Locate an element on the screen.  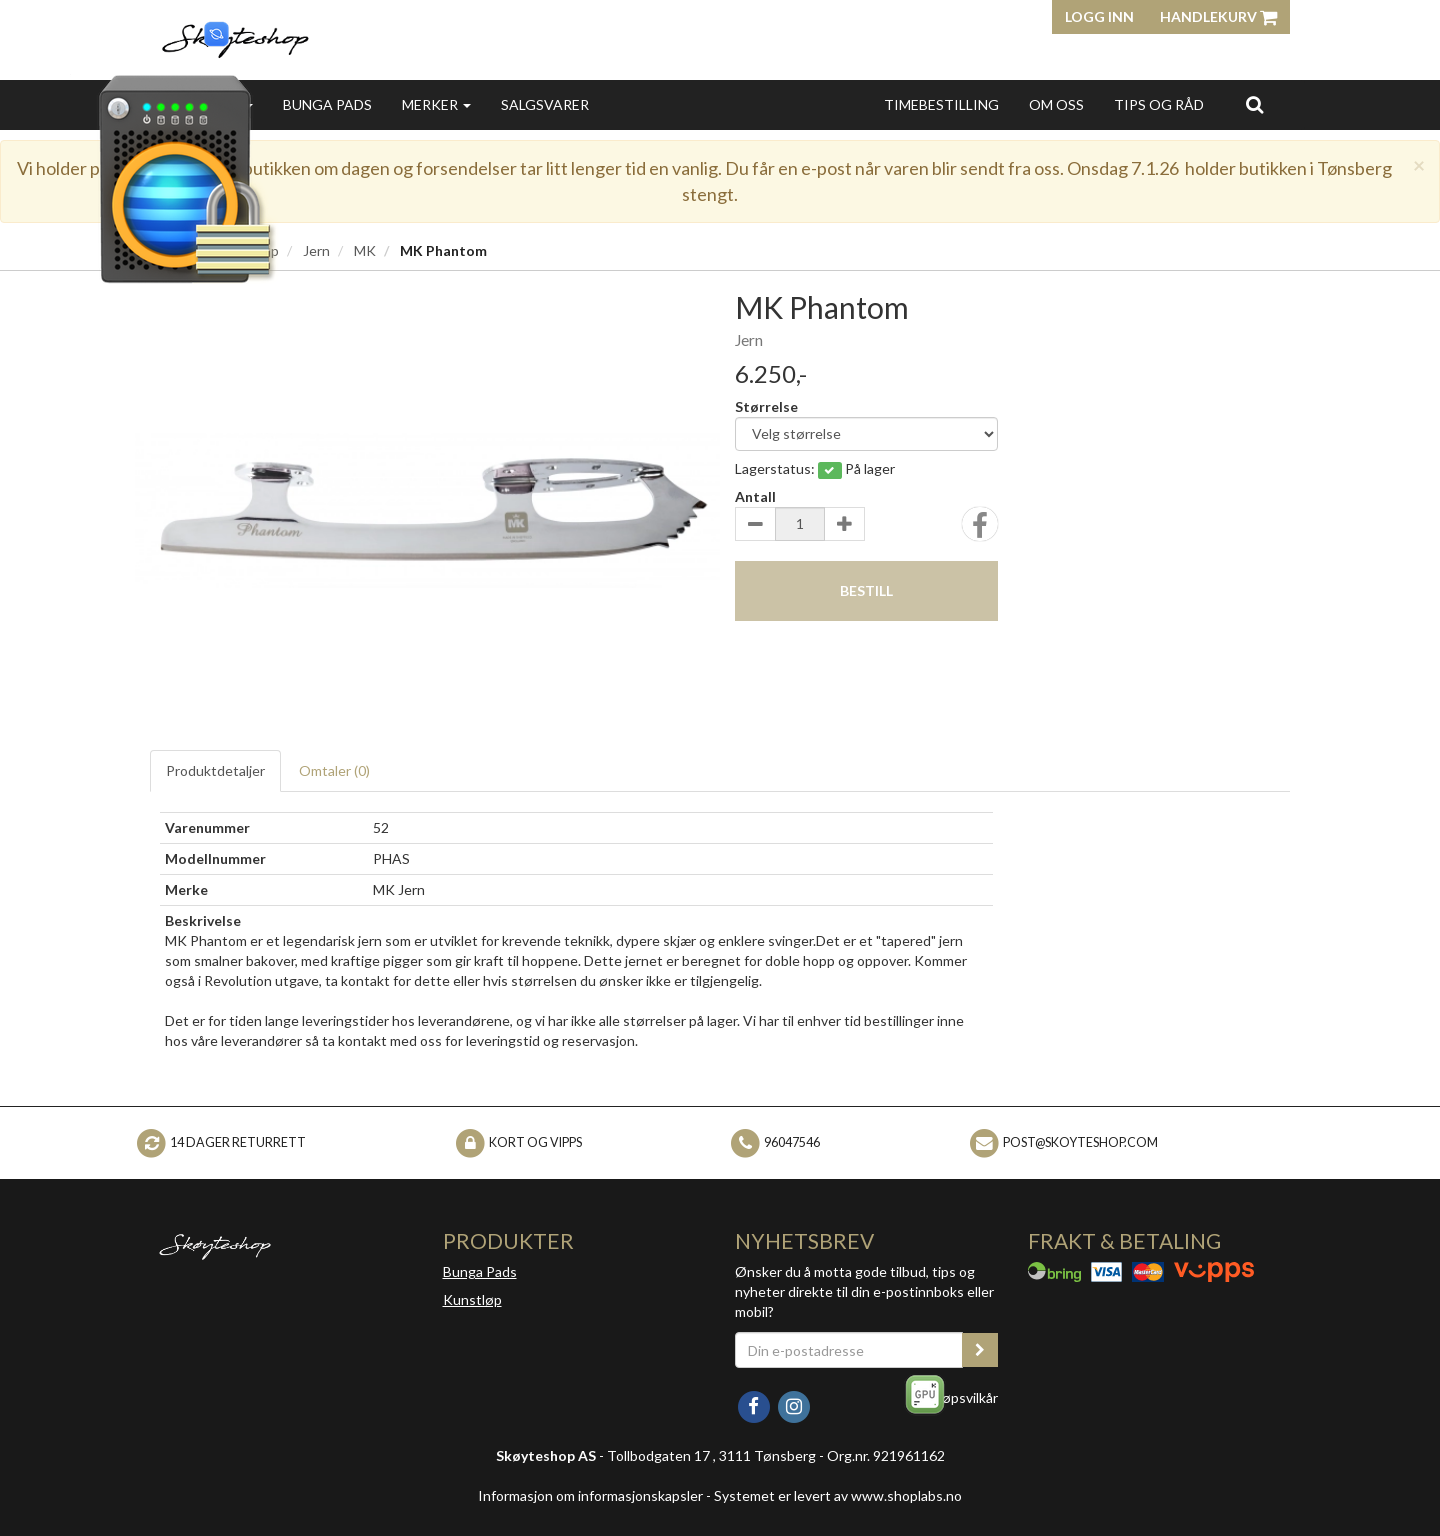
open graphics driver settings is located at coordinates (925, 1395).